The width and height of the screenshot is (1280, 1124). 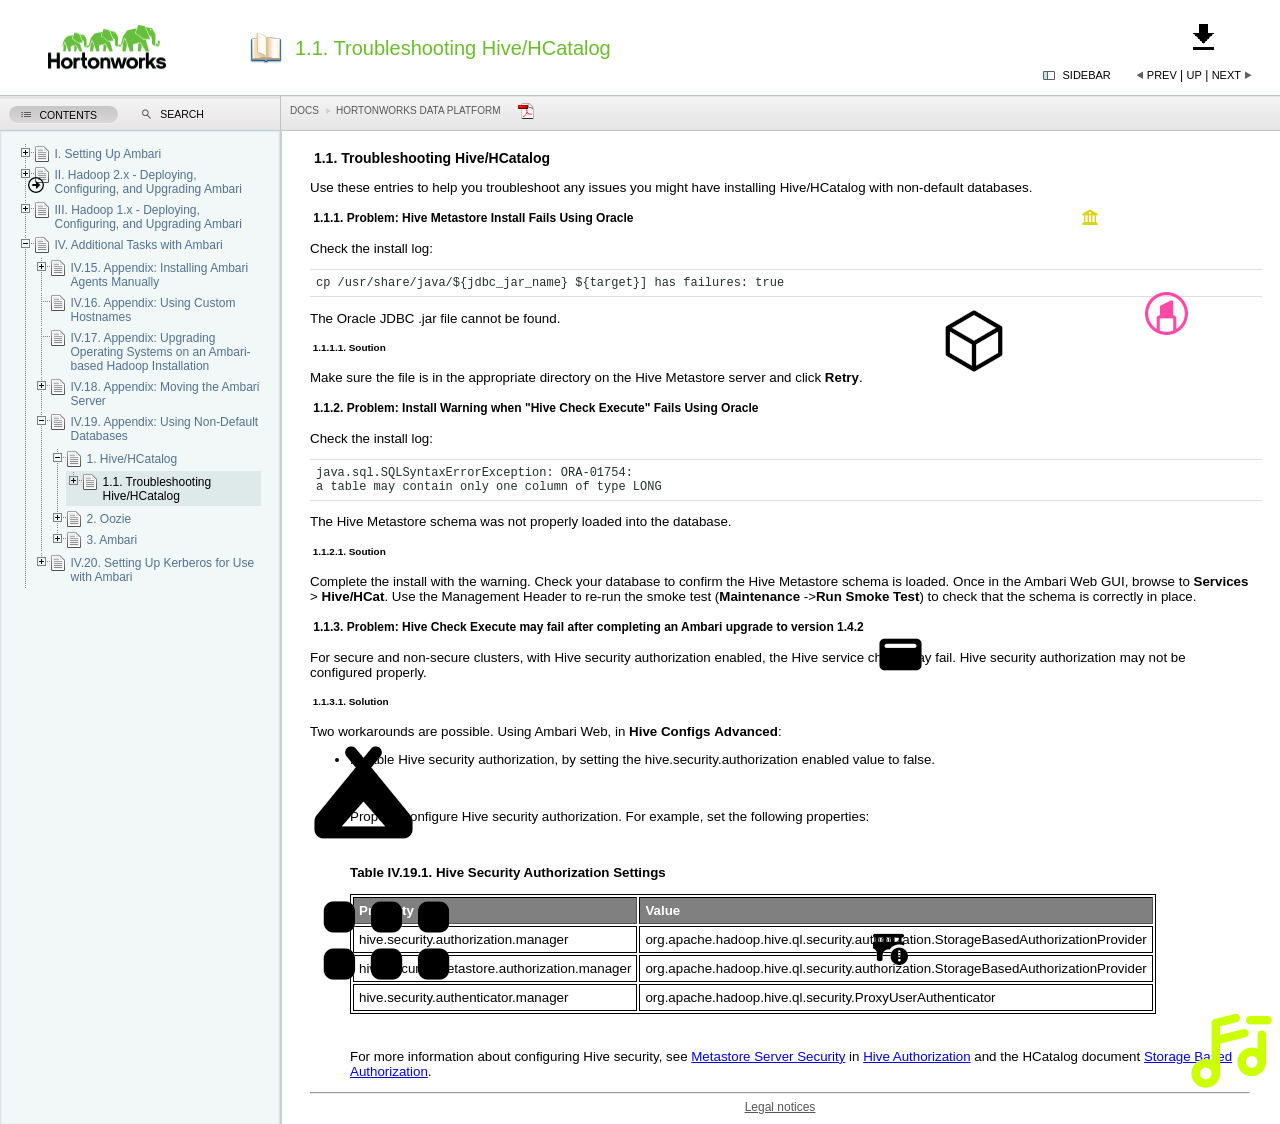 I want to click on download a file or document, so click(x=1203, y=37).